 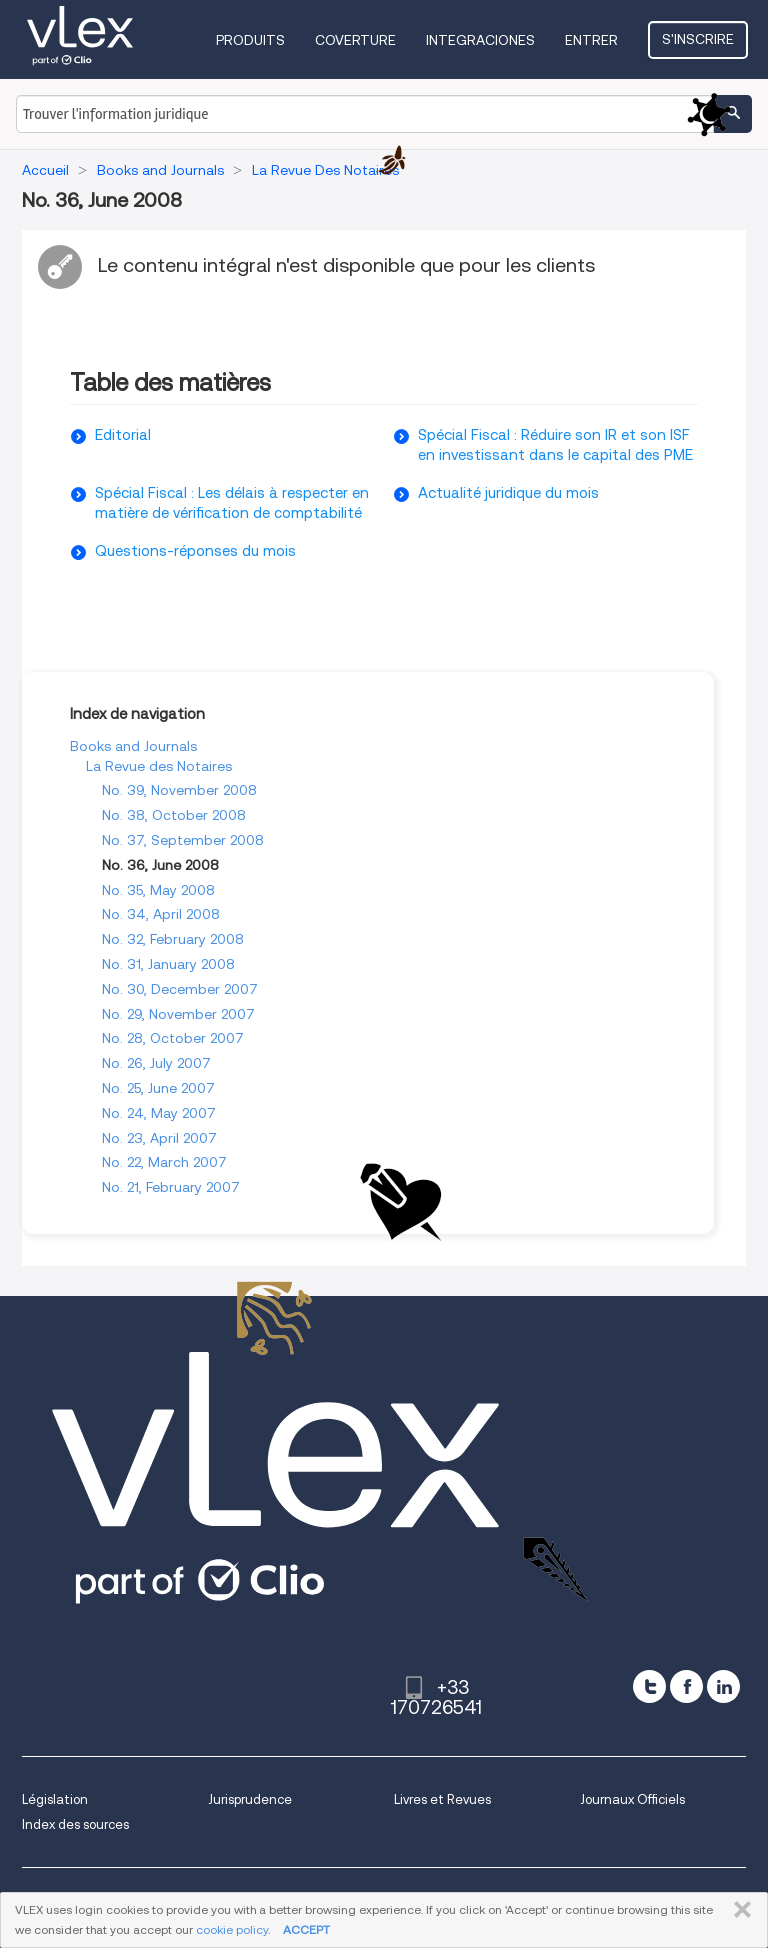 What do you see at coordinates (401, 1201) in the screenshot?
I see `indicates a broken heart or heartbreak status` at bounding box center [401, 1201].